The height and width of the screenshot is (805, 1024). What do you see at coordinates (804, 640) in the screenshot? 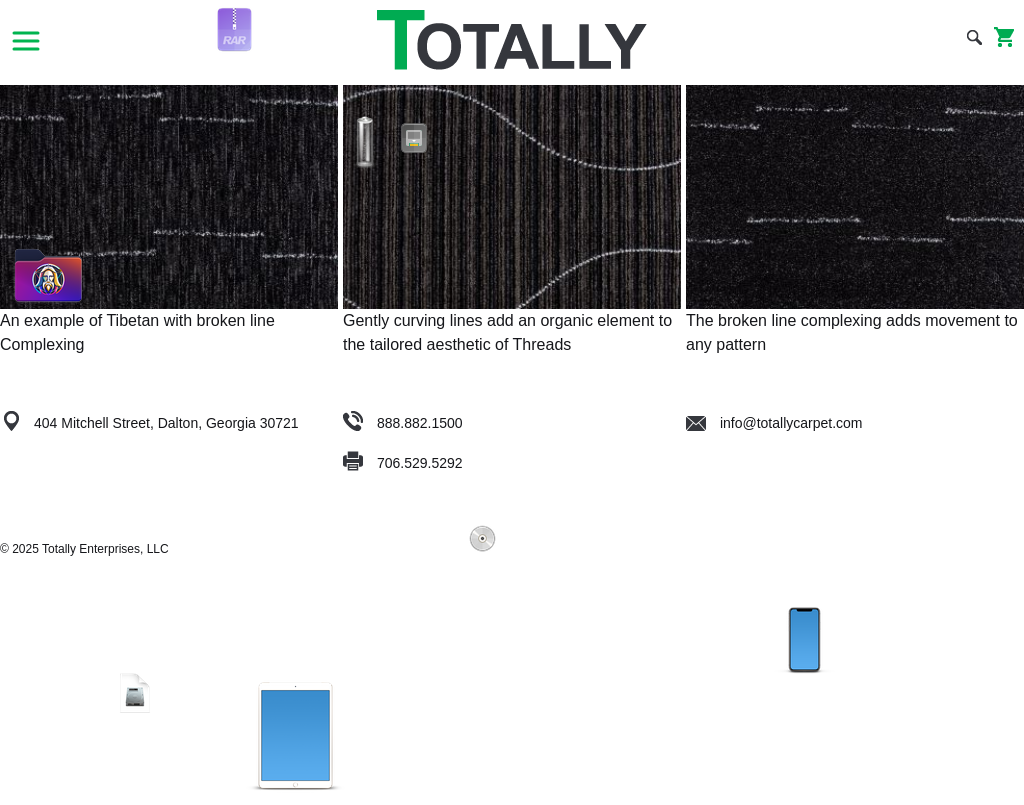
I see `connect to or manage your iPhone` at bounding box center [804, 640].